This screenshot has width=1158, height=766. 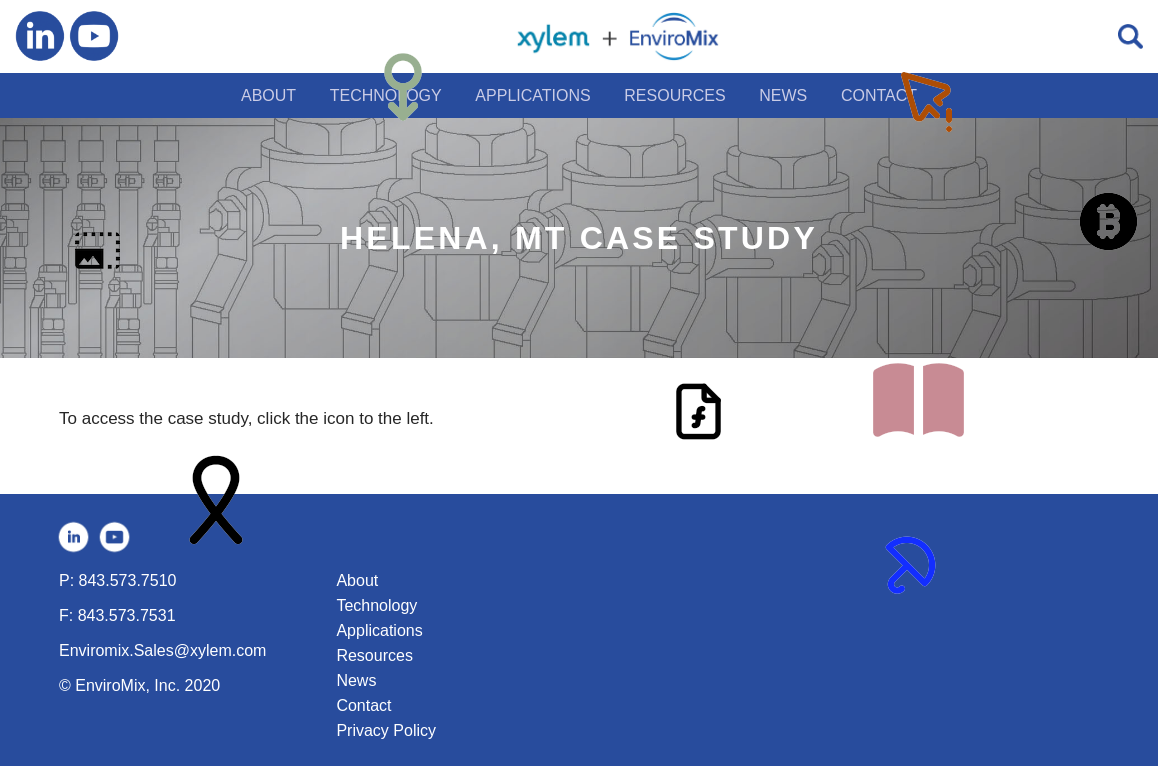 I want to click on health awareness or medical cause symbol, so click(x=216, y=500).